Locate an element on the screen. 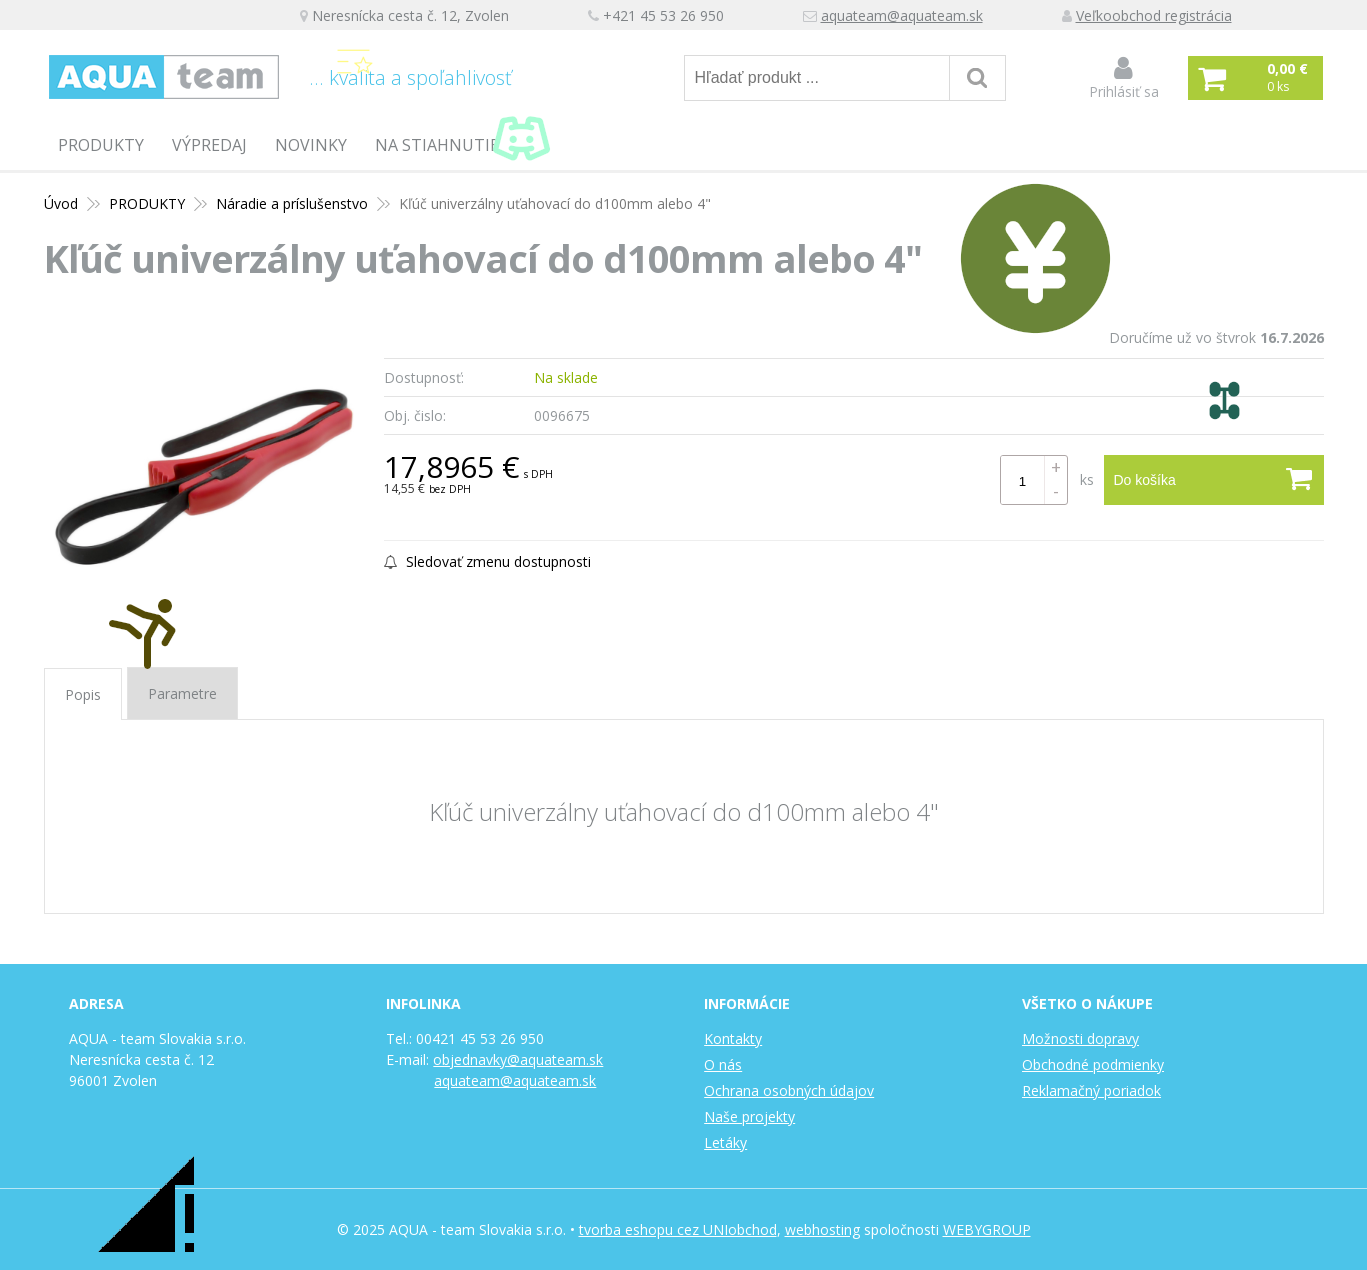 This screenshot has height=1270, width=1367. view balance in japanese yen is located at coordinates (1035, 258).